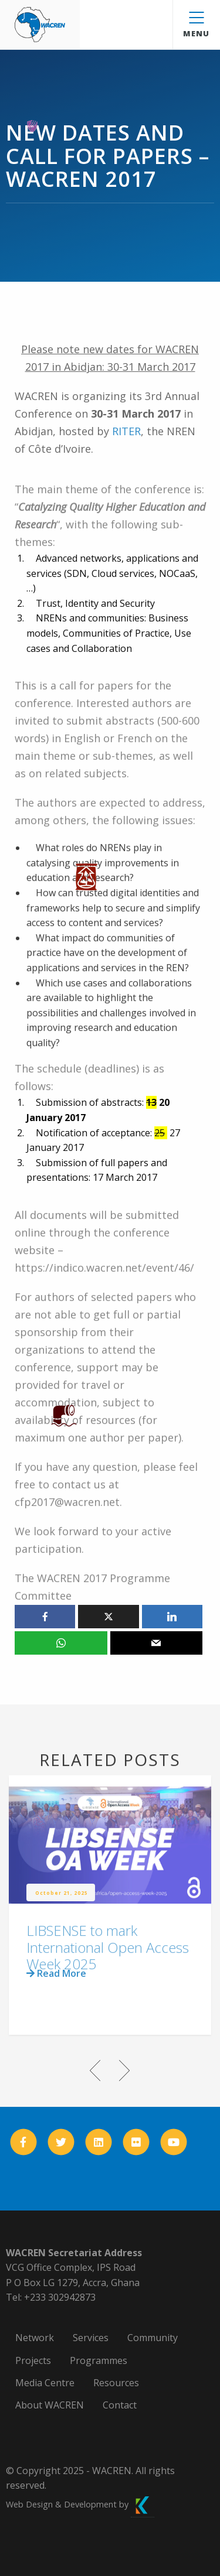 The width and height of the screenshot is (220, 2576). What do you see at coordinates (32, 126) in the screenshot?
I see `indicates disabled or inactive protection` at bounding box center [32, 126].